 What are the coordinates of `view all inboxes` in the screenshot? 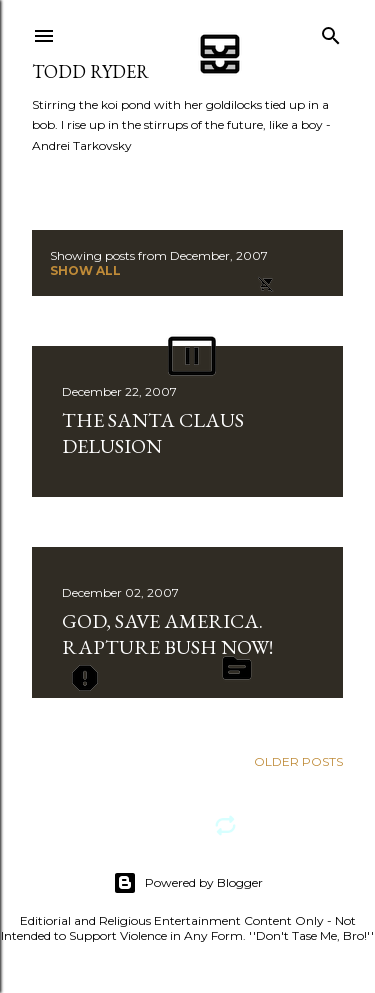 It's located at (220, 54).